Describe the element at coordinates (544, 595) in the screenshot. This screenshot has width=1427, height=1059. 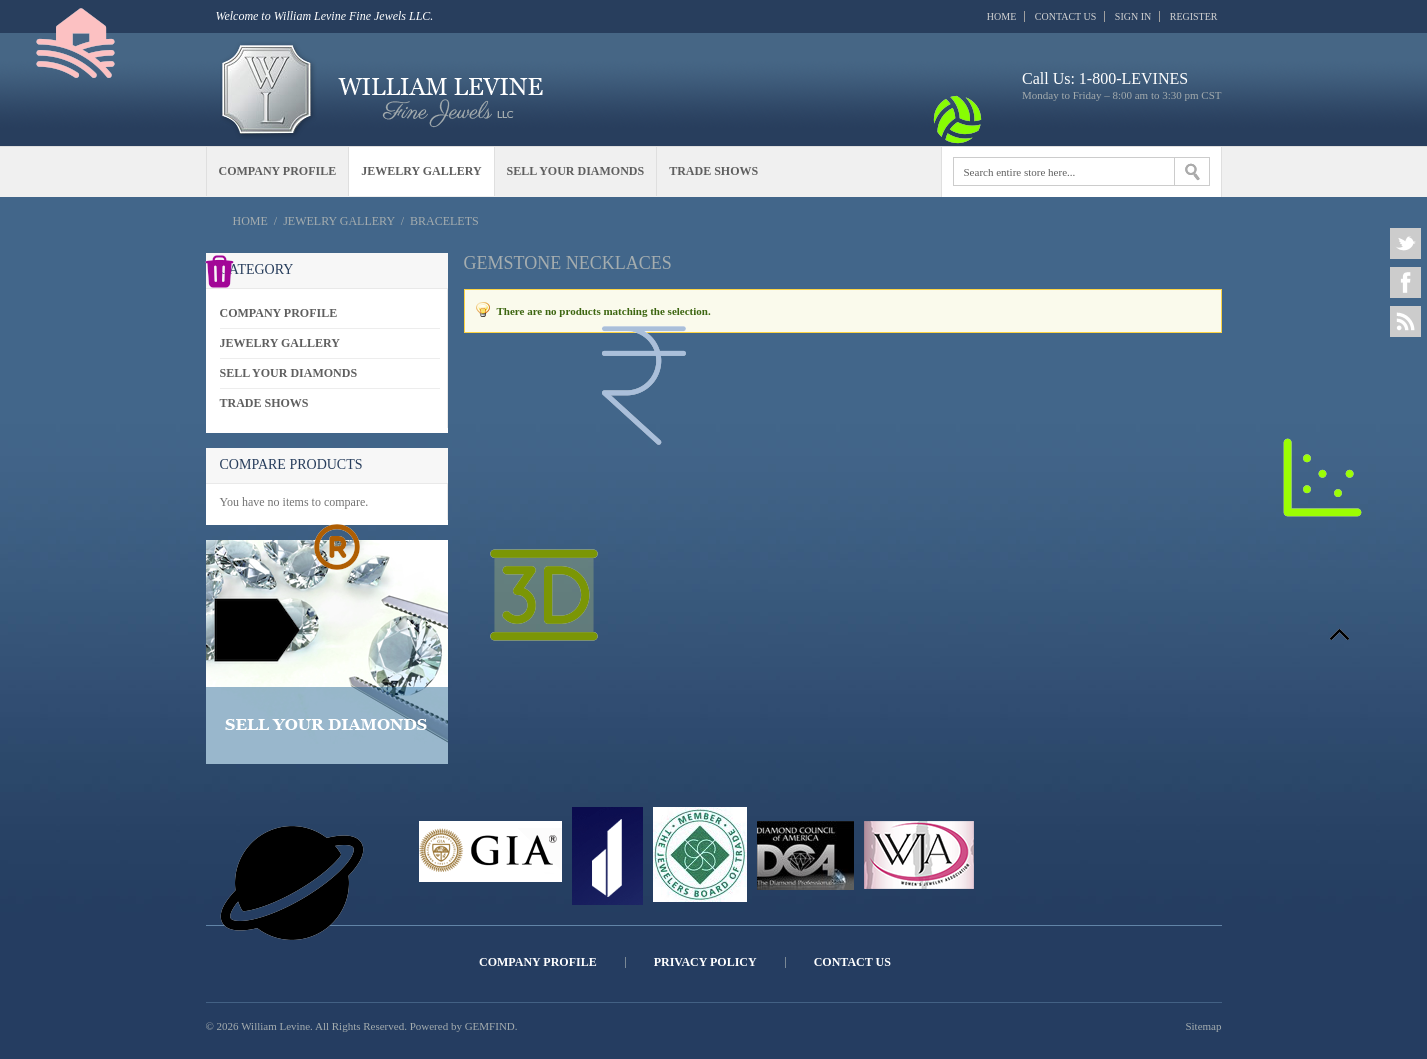
I see `switch to 3D view mode` at that location.